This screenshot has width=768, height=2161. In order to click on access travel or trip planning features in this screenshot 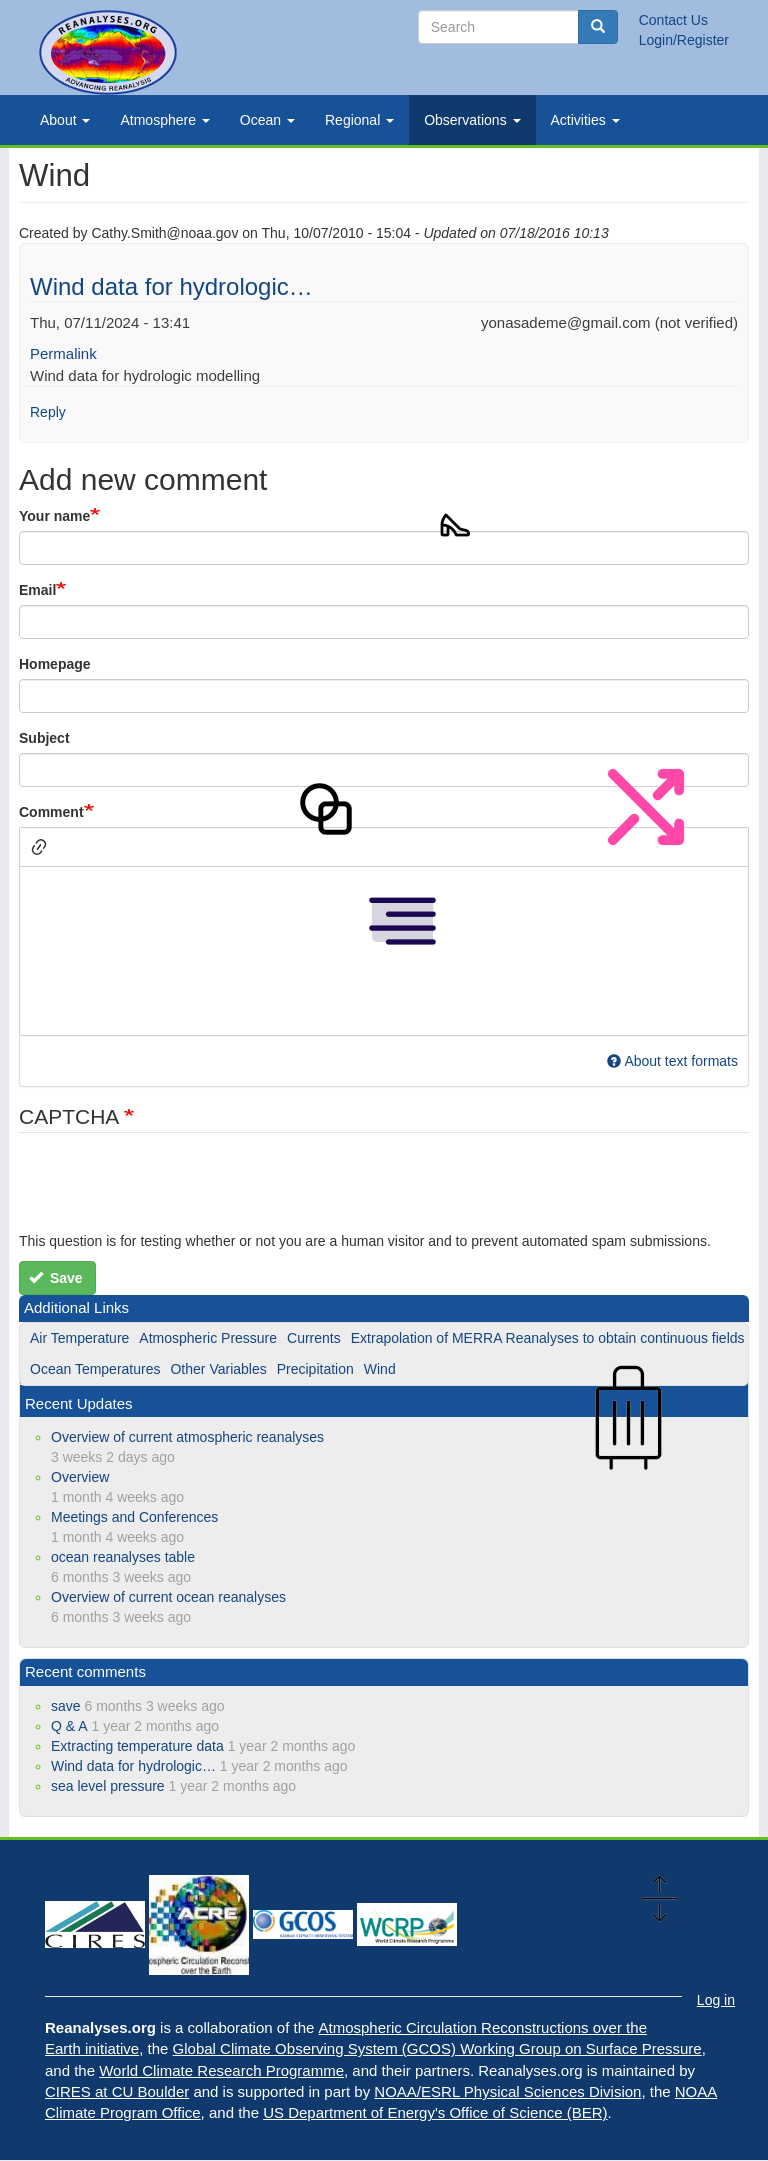, I will do `click(628, 1419)`.